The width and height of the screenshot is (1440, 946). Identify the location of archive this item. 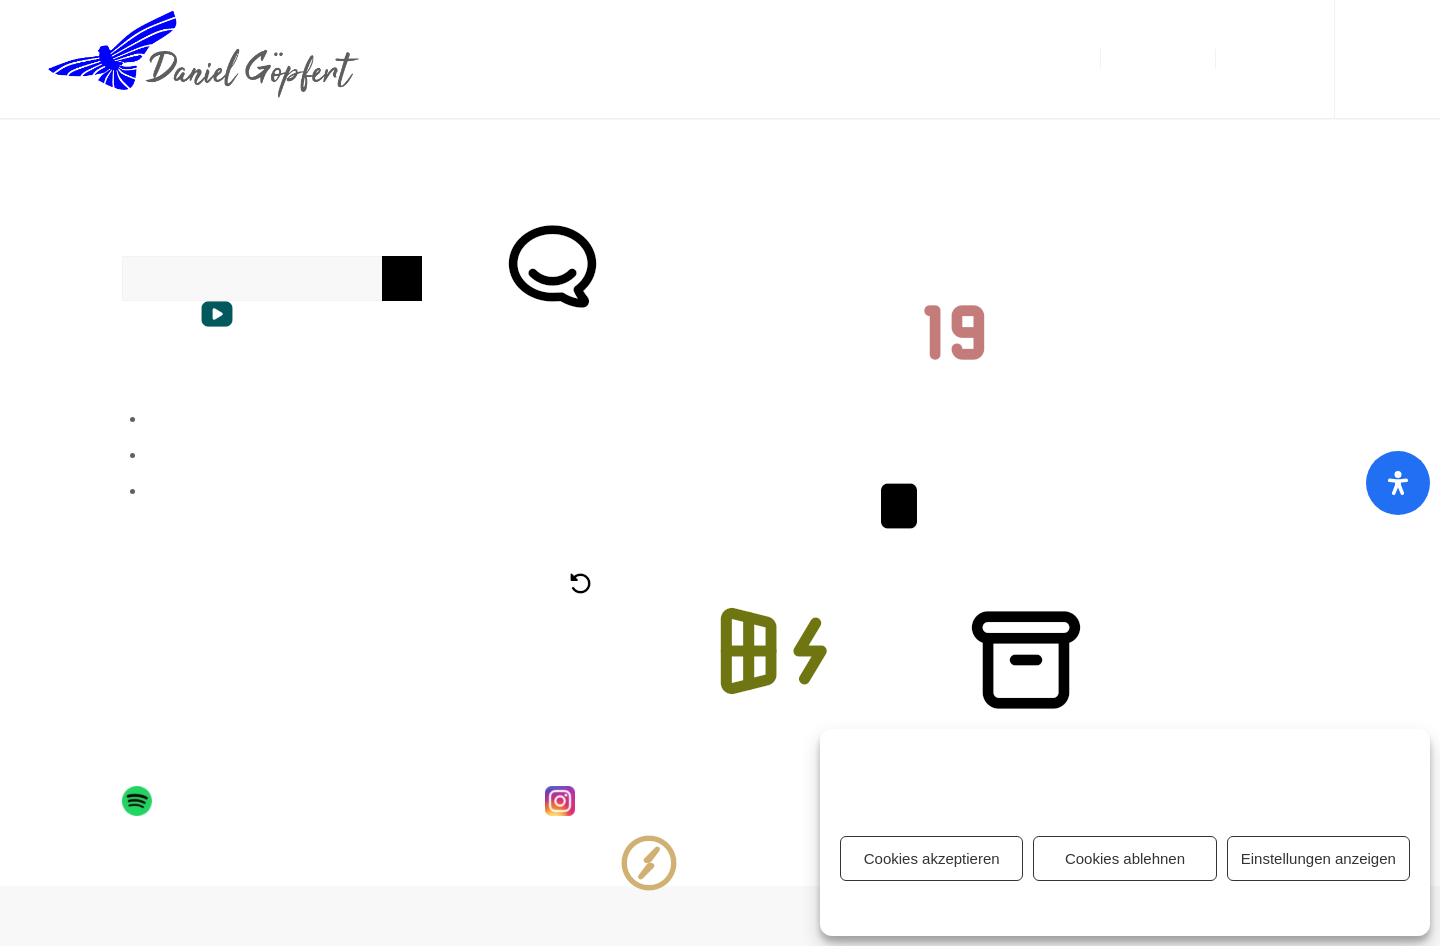
(1026, 660).